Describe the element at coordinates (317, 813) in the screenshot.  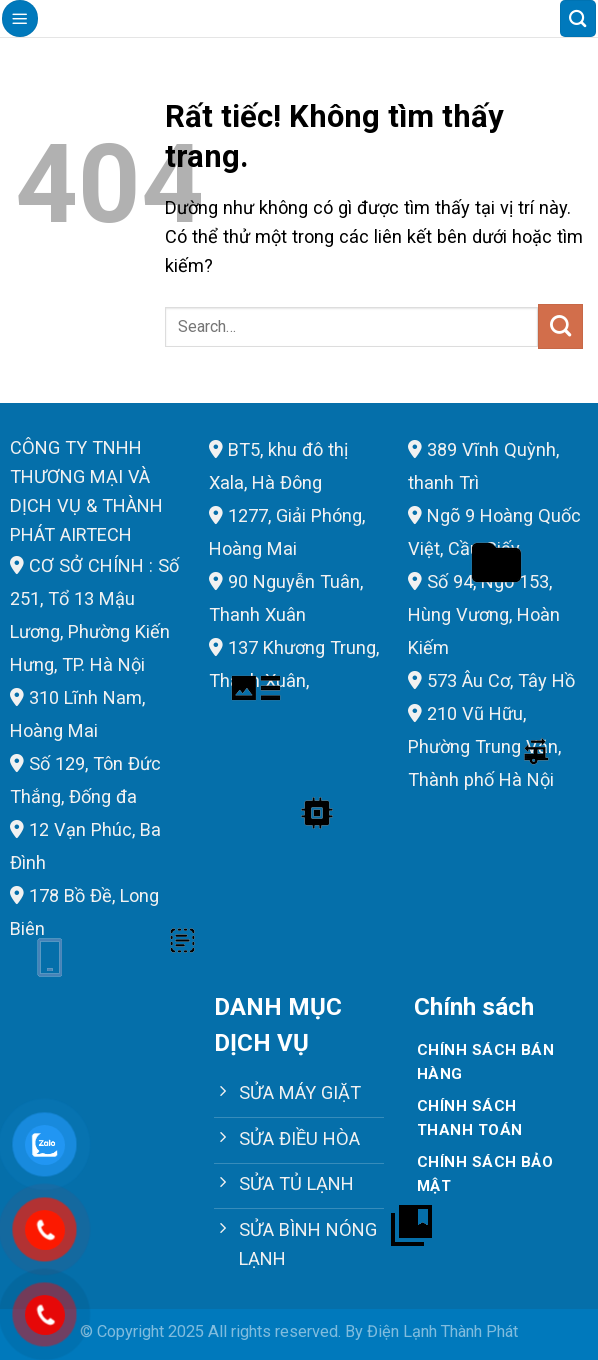
I see `view system processor information` at that location.